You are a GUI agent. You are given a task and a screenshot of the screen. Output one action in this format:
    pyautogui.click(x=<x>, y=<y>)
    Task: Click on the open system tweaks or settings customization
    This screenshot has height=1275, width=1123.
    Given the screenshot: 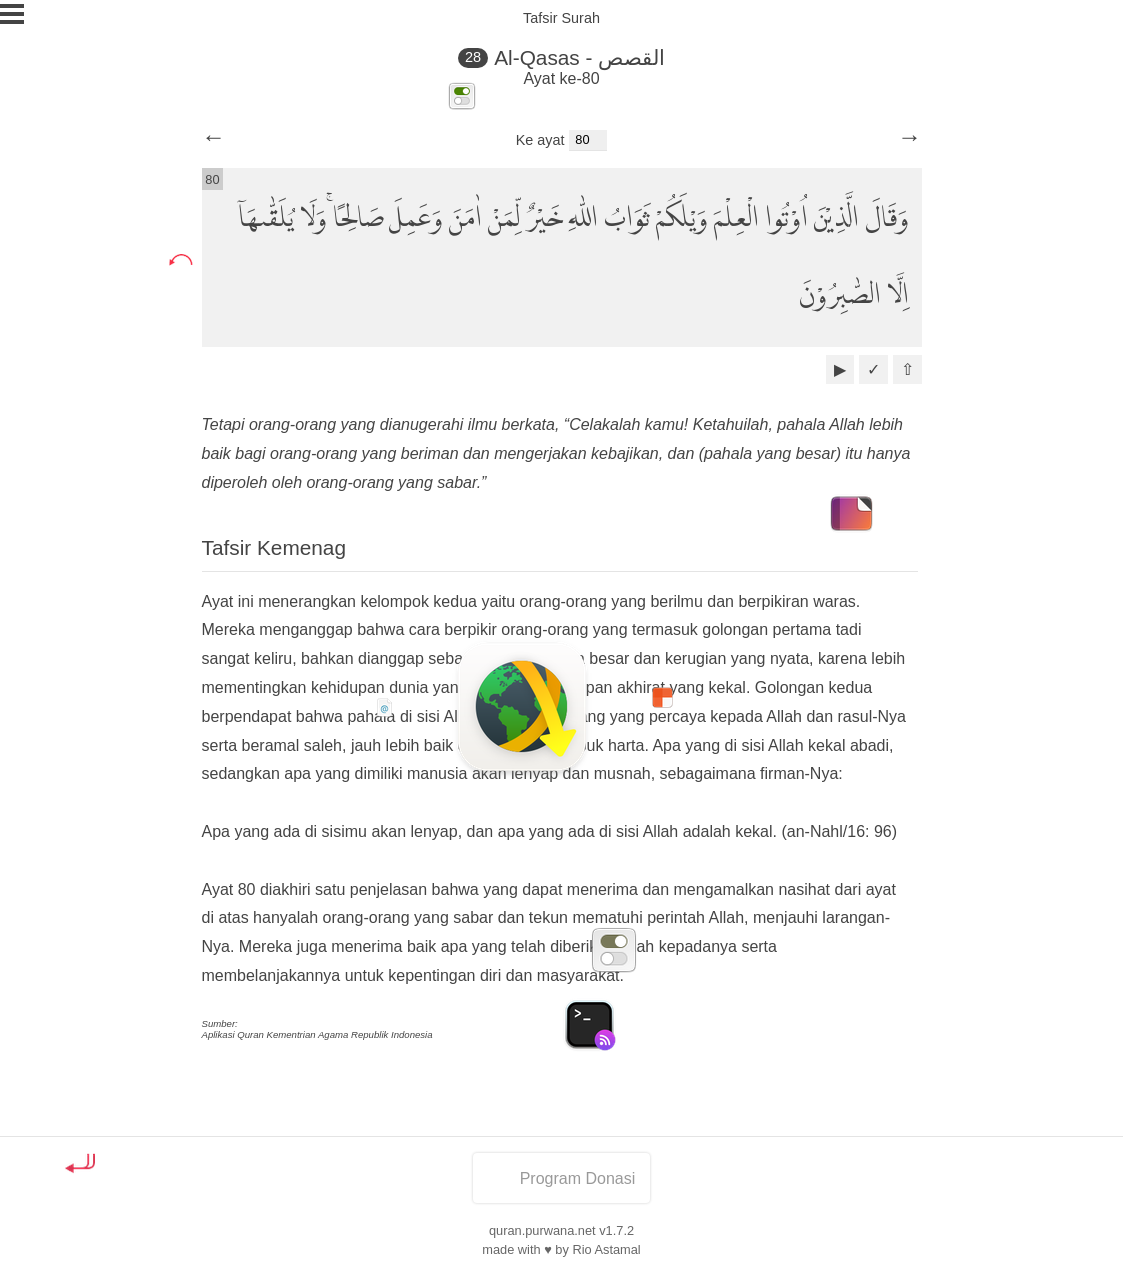 What is the action you would take?
    pyautogui.click(x=462, y=96)
    